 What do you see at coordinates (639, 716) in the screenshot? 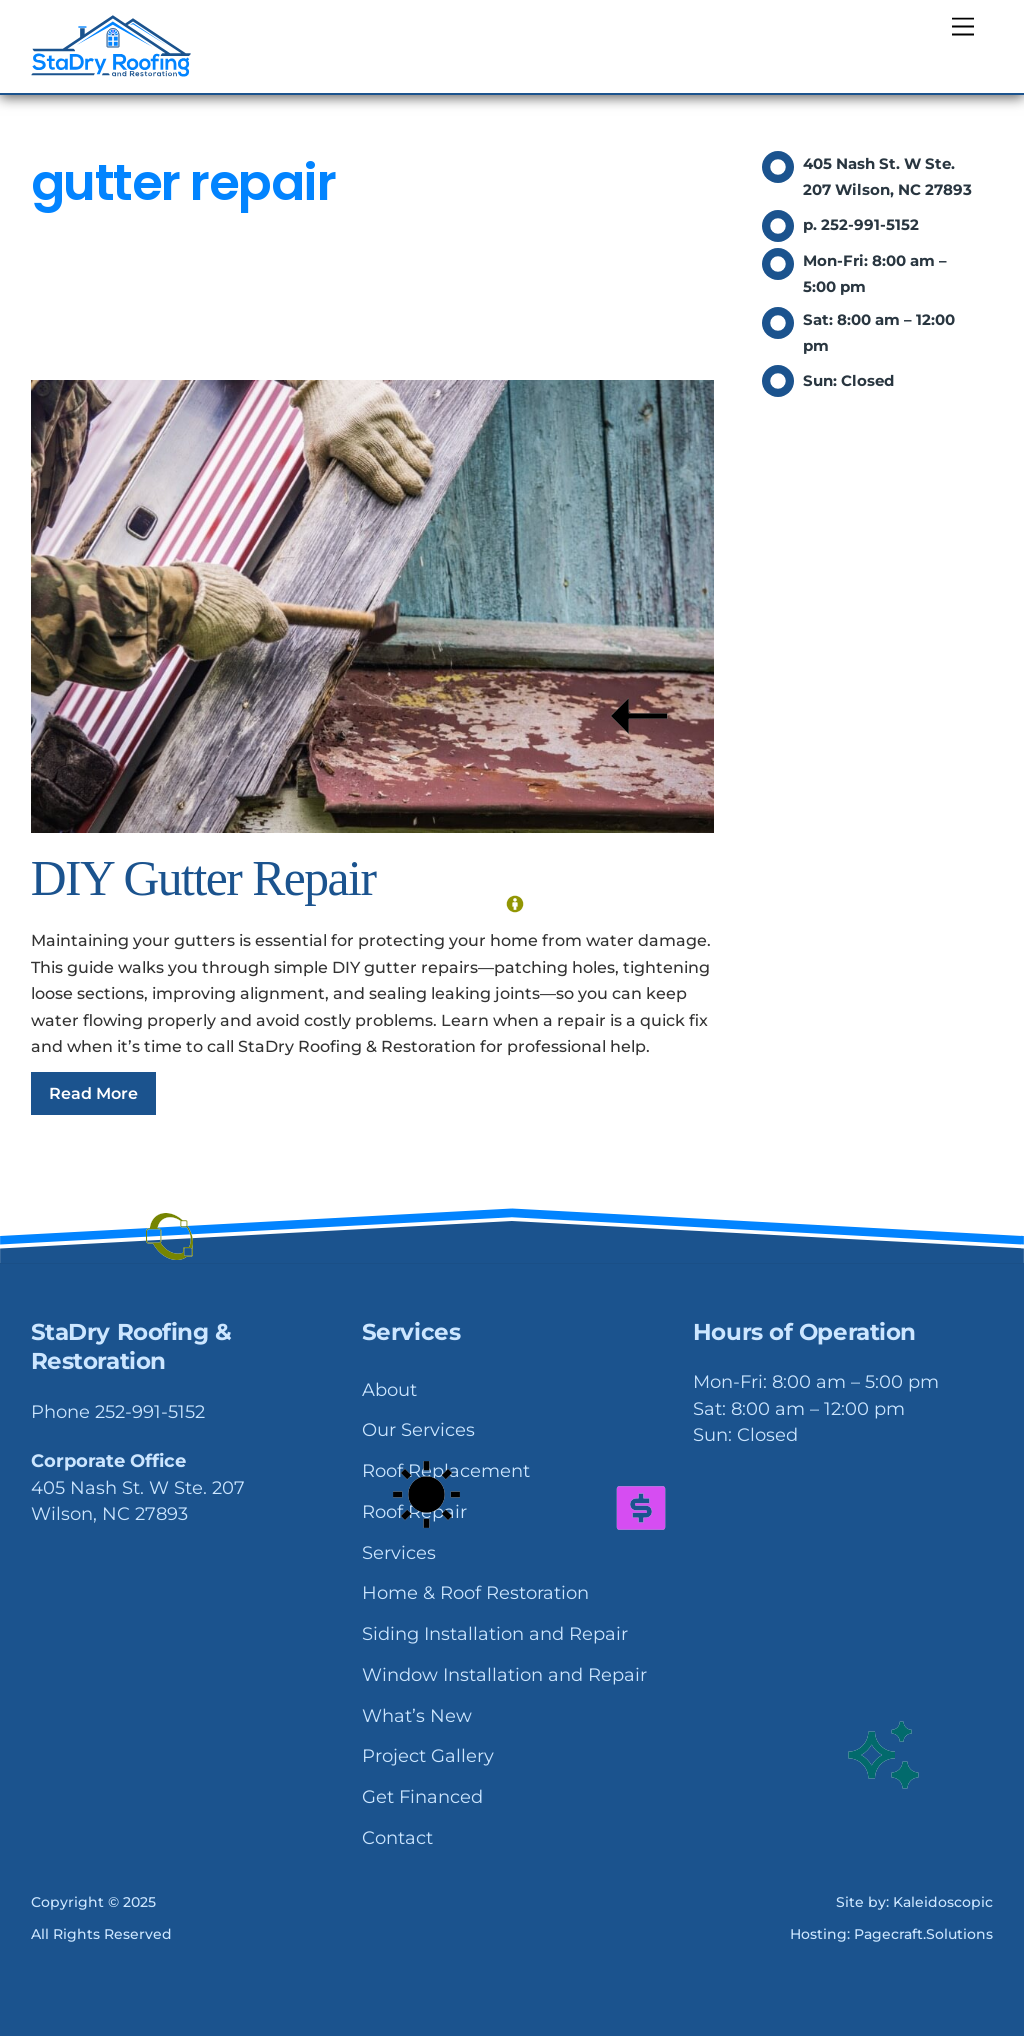
I see `go back to the previous page` at bounding box center [639, 716].